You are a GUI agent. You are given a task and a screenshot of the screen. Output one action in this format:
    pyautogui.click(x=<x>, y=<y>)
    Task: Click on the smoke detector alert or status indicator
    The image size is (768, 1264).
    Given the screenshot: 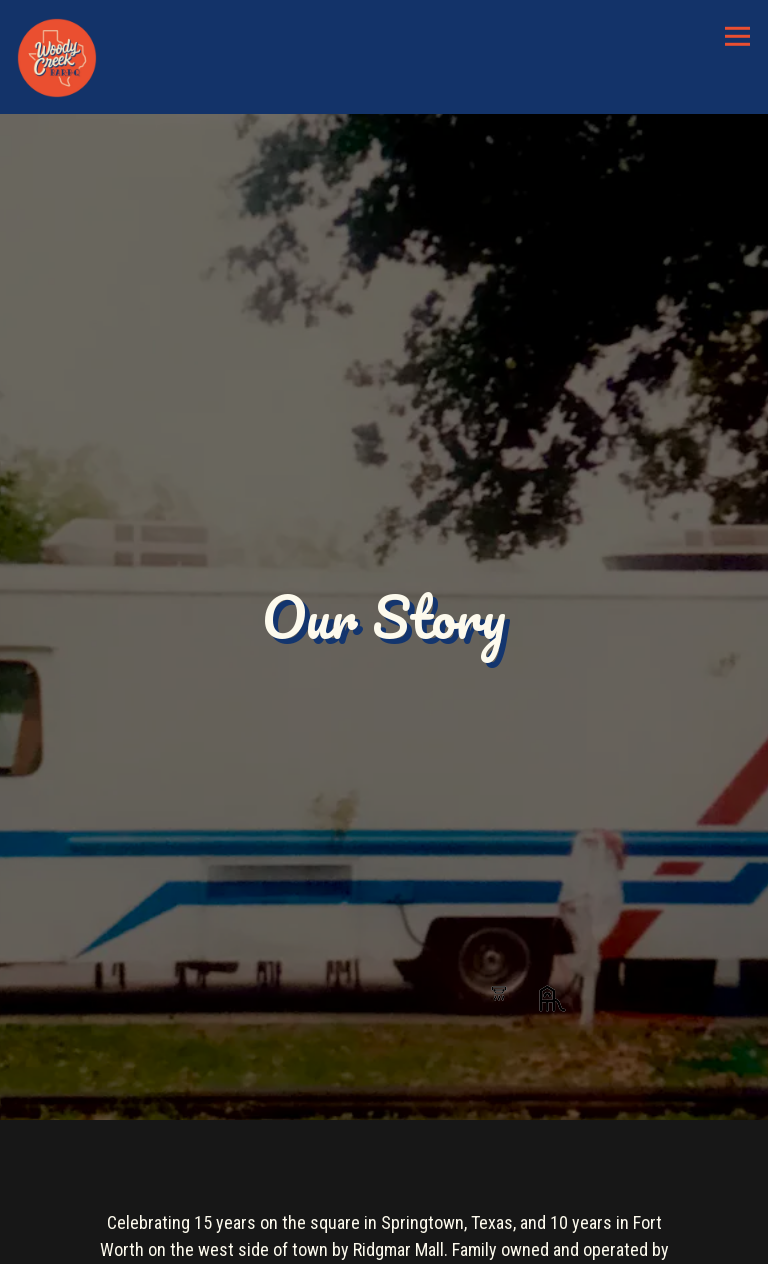 What is the action you would take?
    pyautogui.click(x=499, y=993)
    